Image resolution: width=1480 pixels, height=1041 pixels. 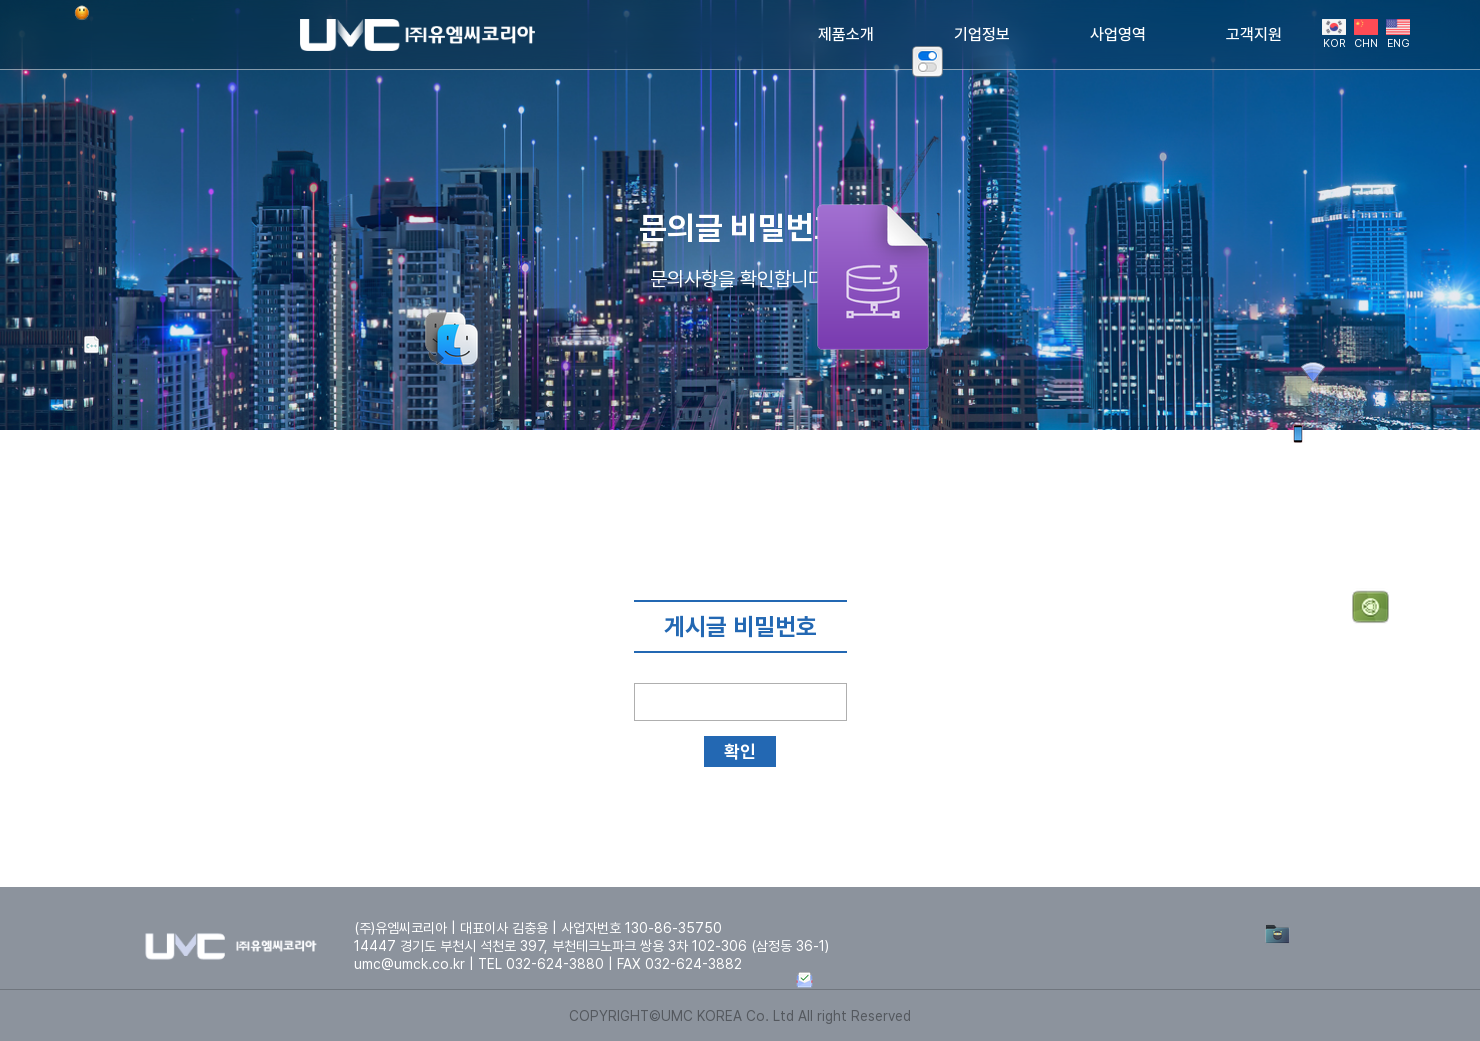 I want to click on open gnome tweaks application, so click(x=927, y=61).